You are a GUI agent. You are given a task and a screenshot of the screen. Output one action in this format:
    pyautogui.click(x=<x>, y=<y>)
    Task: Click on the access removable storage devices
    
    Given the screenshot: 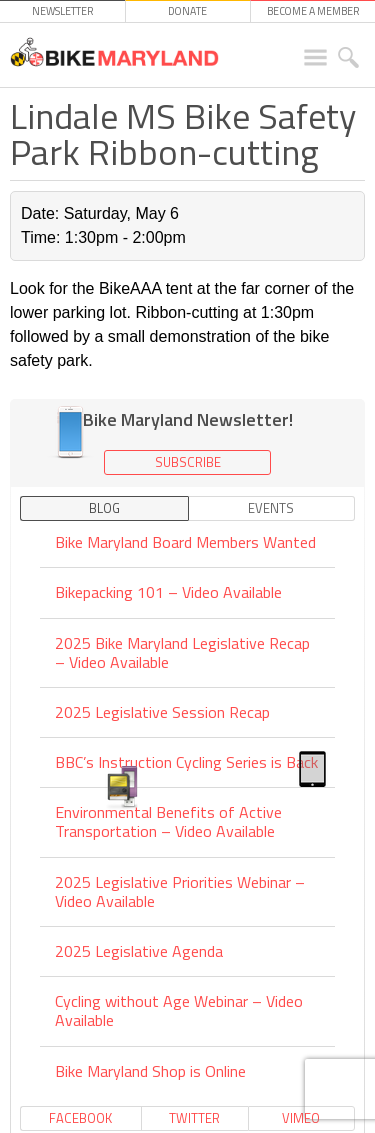 What is the action you would take?
    pyautogui.click(x=124, y=788)
    